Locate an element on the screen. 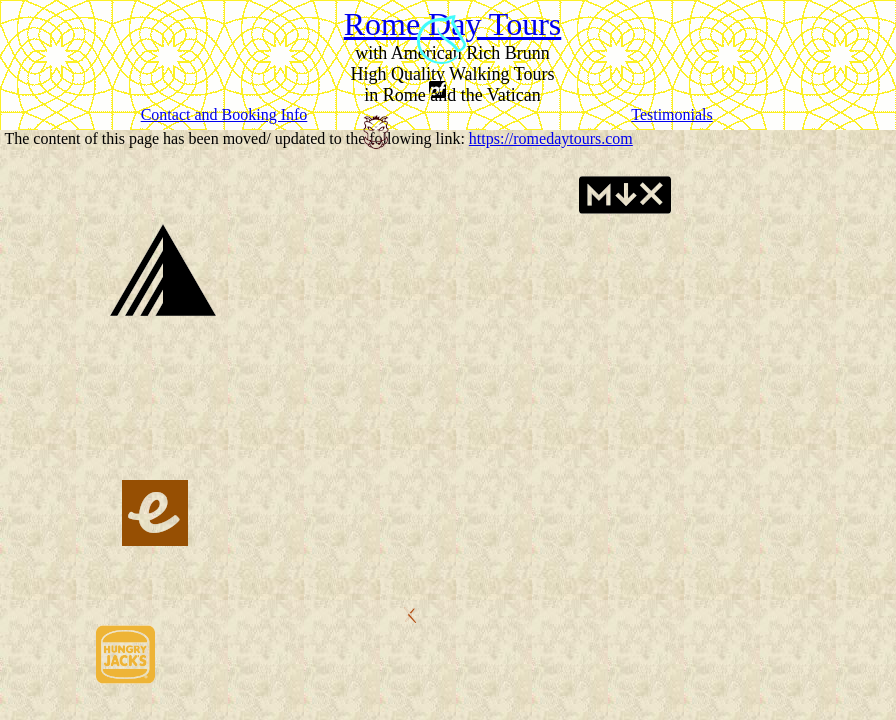 The width and height of the screenshot is (896, 720). open the lichess chess platform is located at coordinates (441, 39).